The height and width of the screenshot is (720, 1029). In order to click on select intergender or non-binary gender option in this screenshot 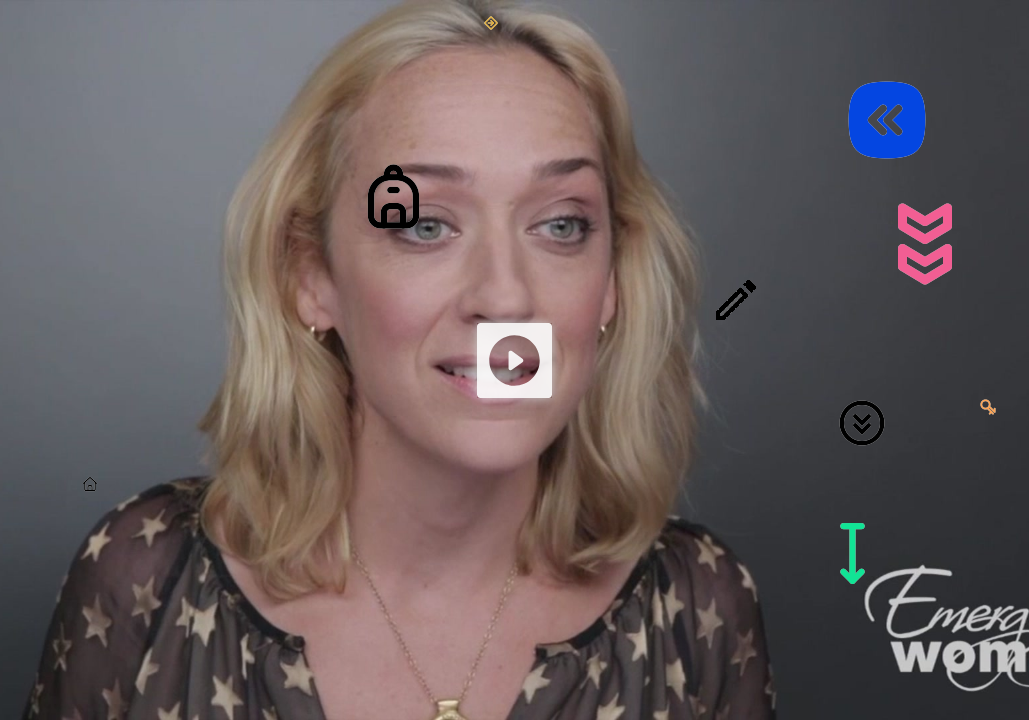, I will do `click(988, 407)`.